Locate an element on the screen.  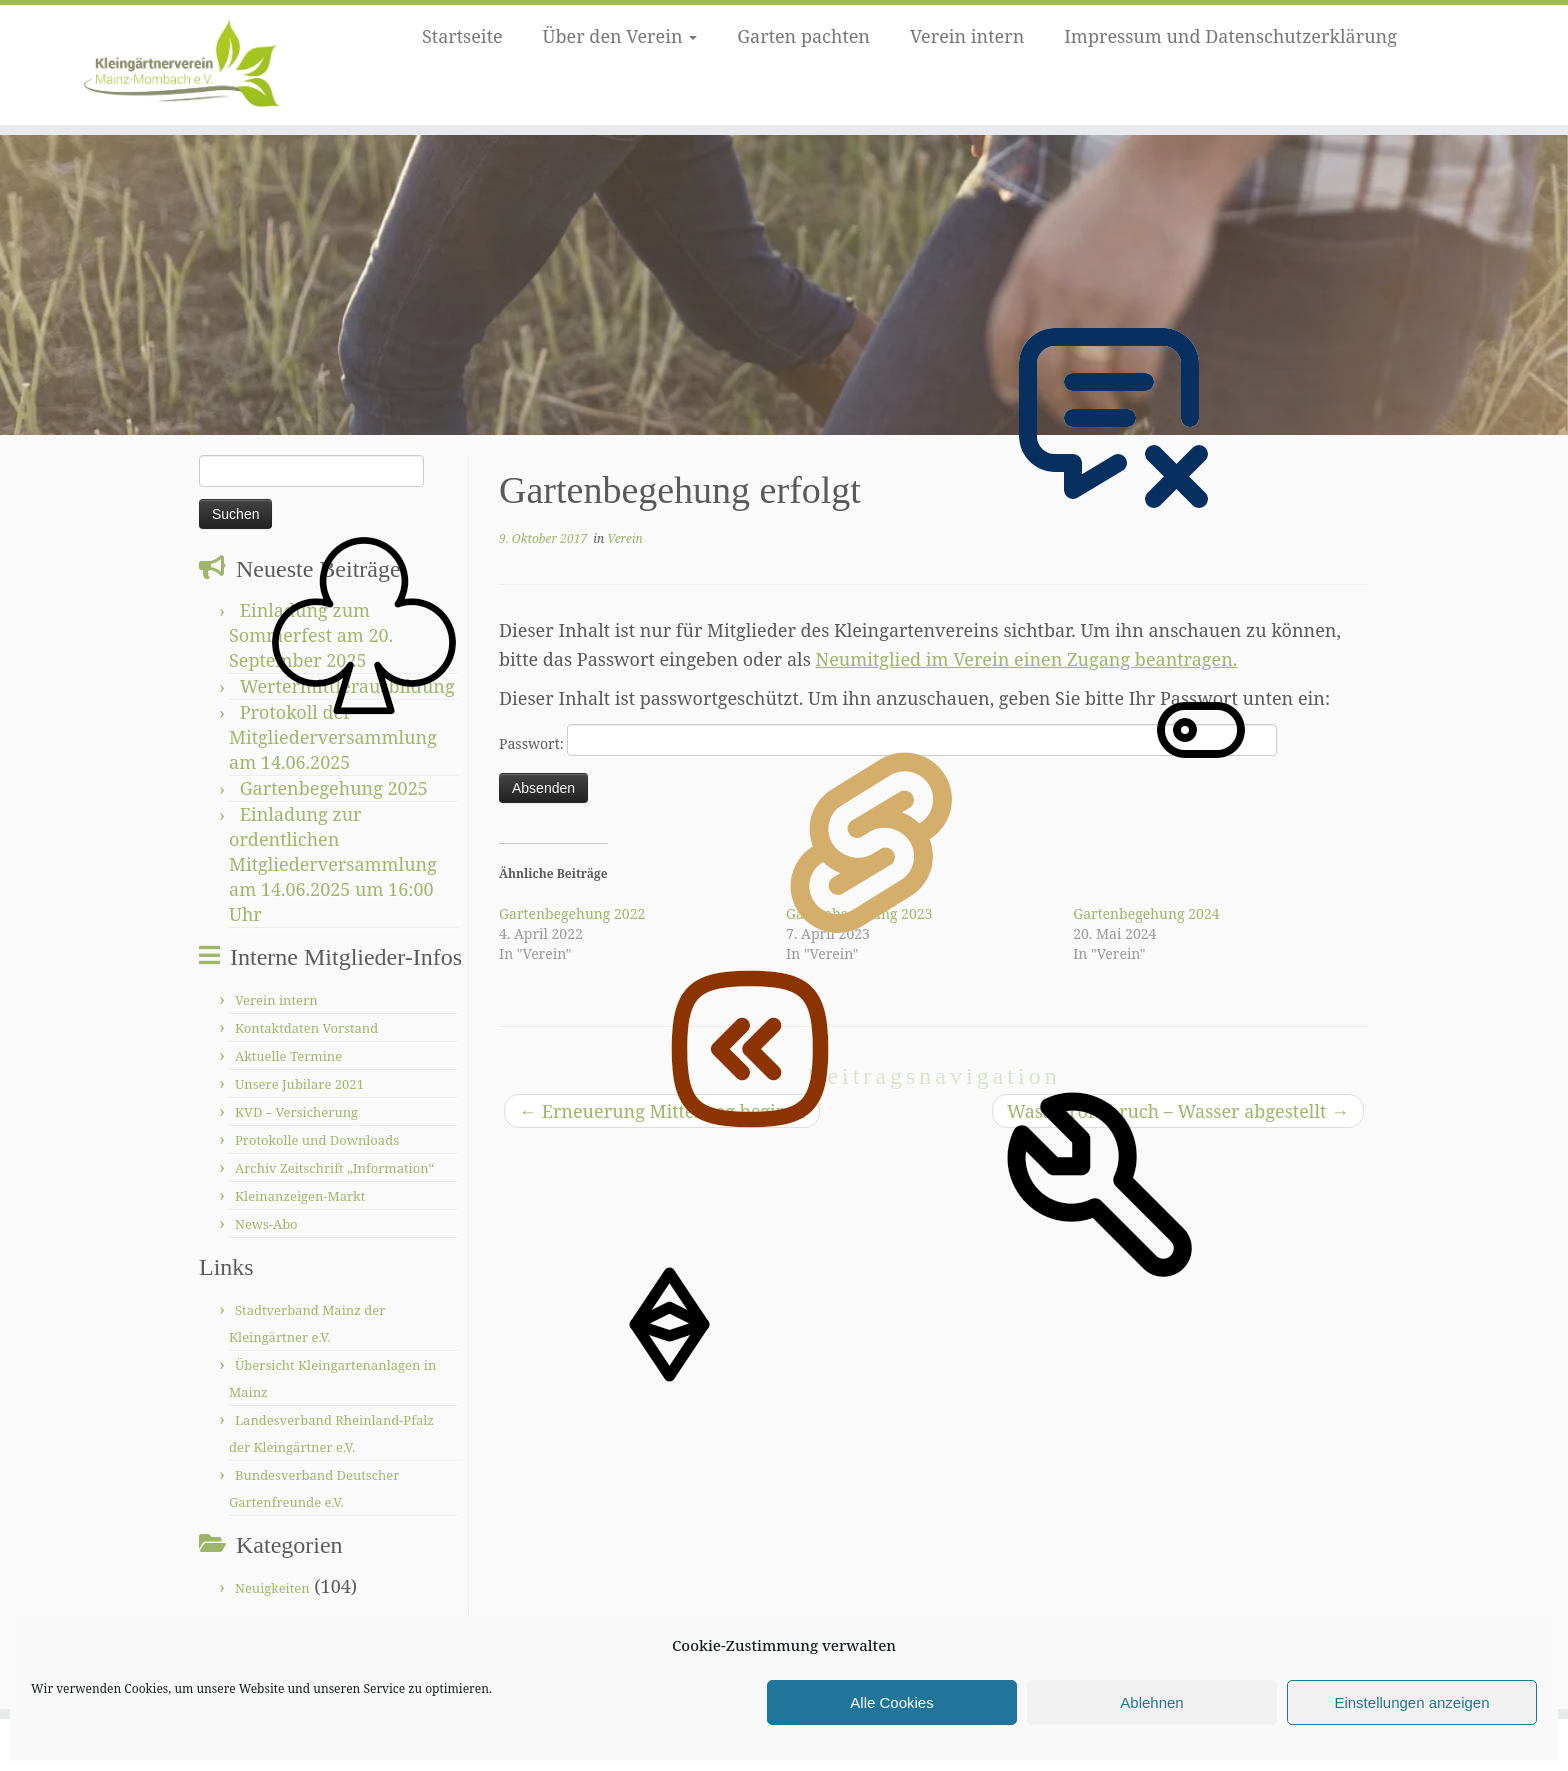
club suit symbol for card games is located at coordinates (364, 629).